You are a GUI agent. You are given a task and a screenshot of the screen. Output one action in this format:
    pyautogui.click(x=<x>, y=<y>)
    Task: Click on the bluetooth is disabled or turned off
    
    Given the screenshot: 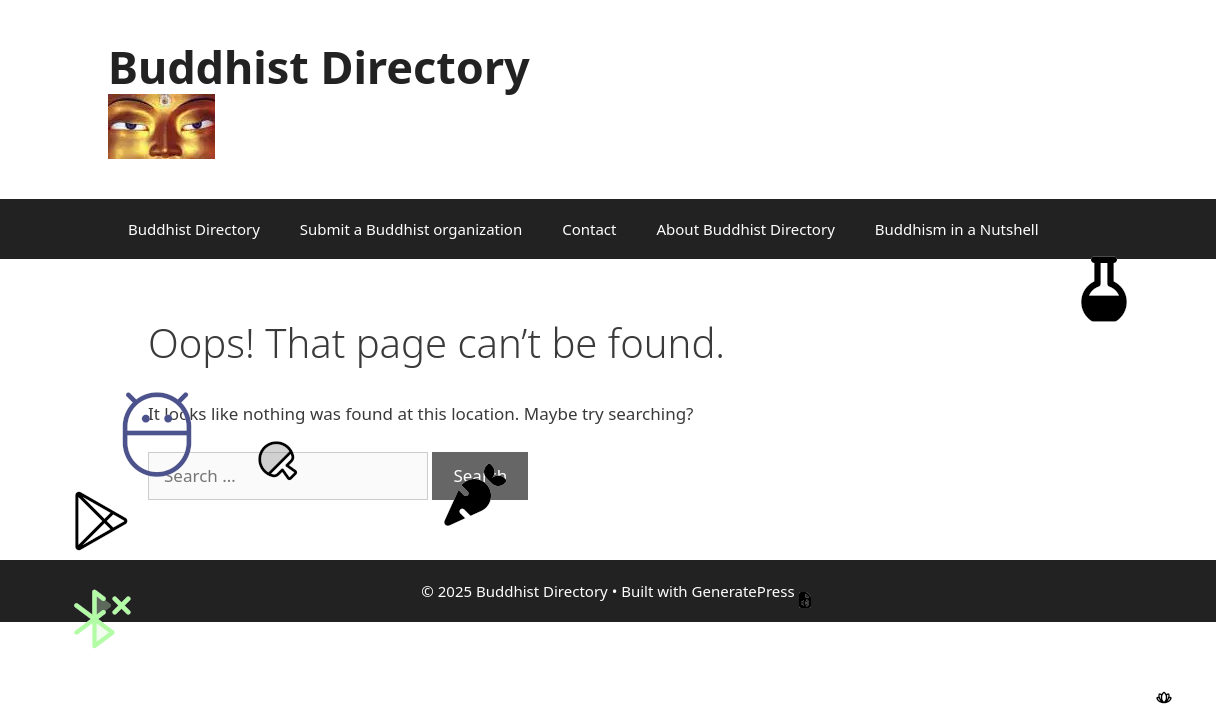 What is the action you would take?
    pyautogui.click(x=99, y=619)
    